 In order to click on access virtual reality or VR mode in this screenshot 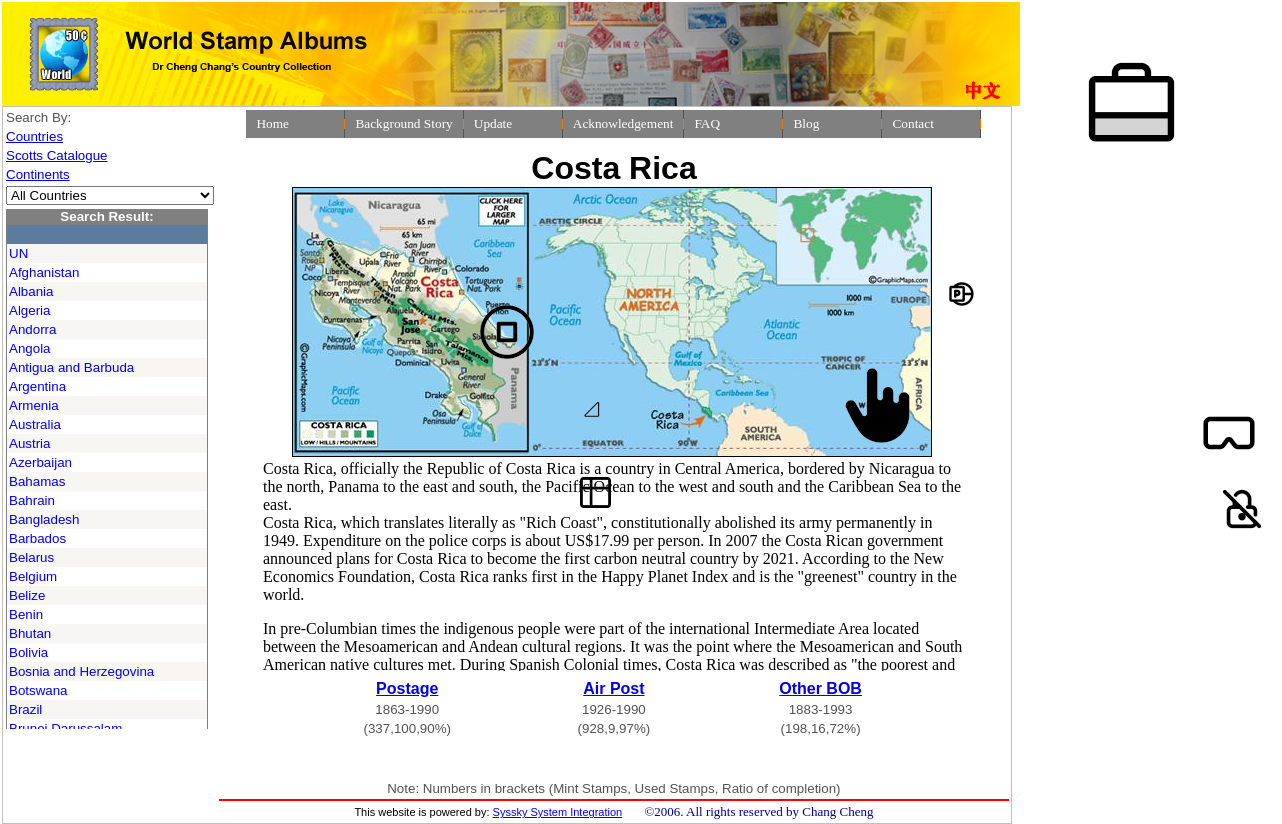, I will do `click(1229, 433)`.